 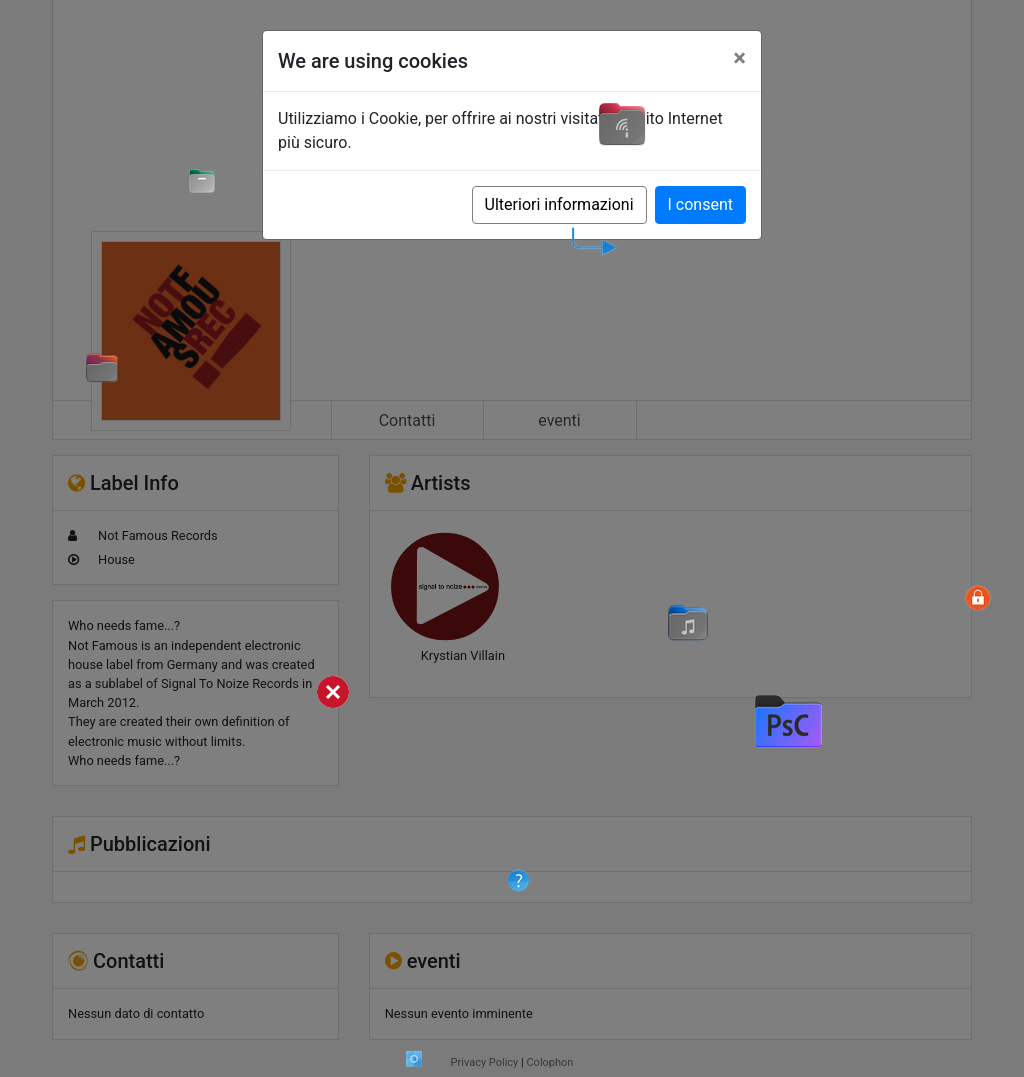 What do you see at coordinates (788, 723) in the screenshot?
I see `open folder containing adobe photoshop classic files` at bounding box center [788, 723].